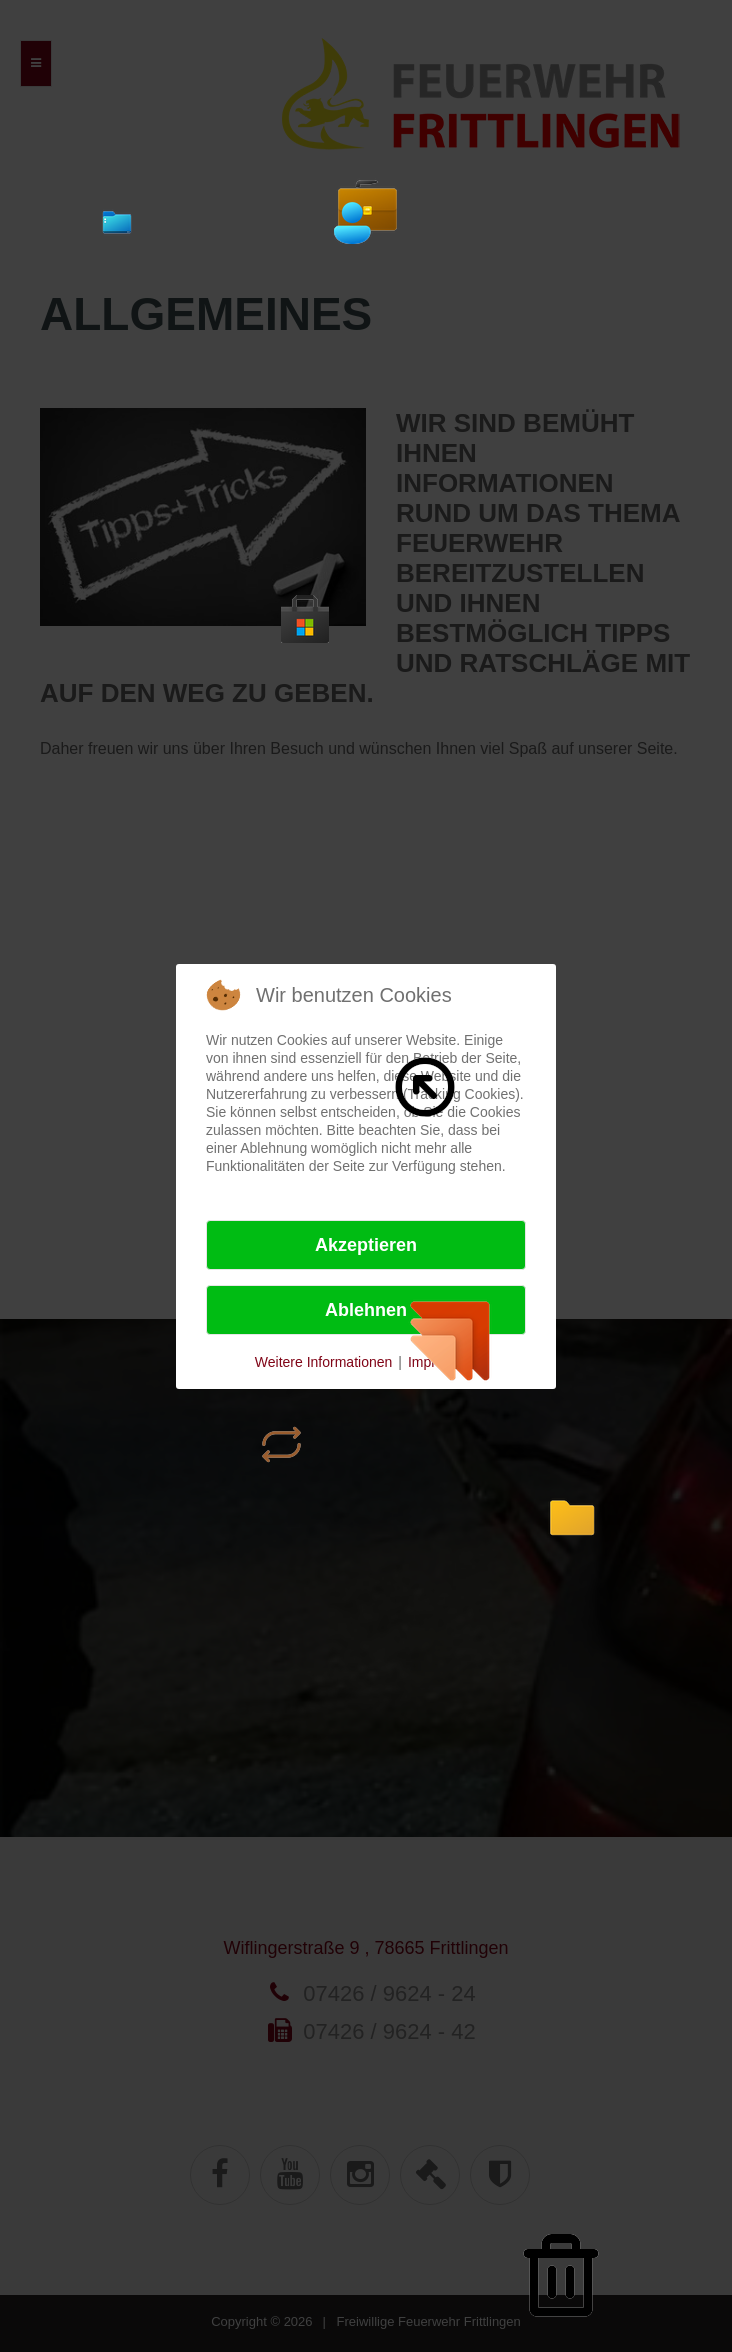 This screenshot has height=2352, width=732. Describe the element at coordinates (281, 1444) in the screenshot. I see `enable repeat mode for media playback` at that location.